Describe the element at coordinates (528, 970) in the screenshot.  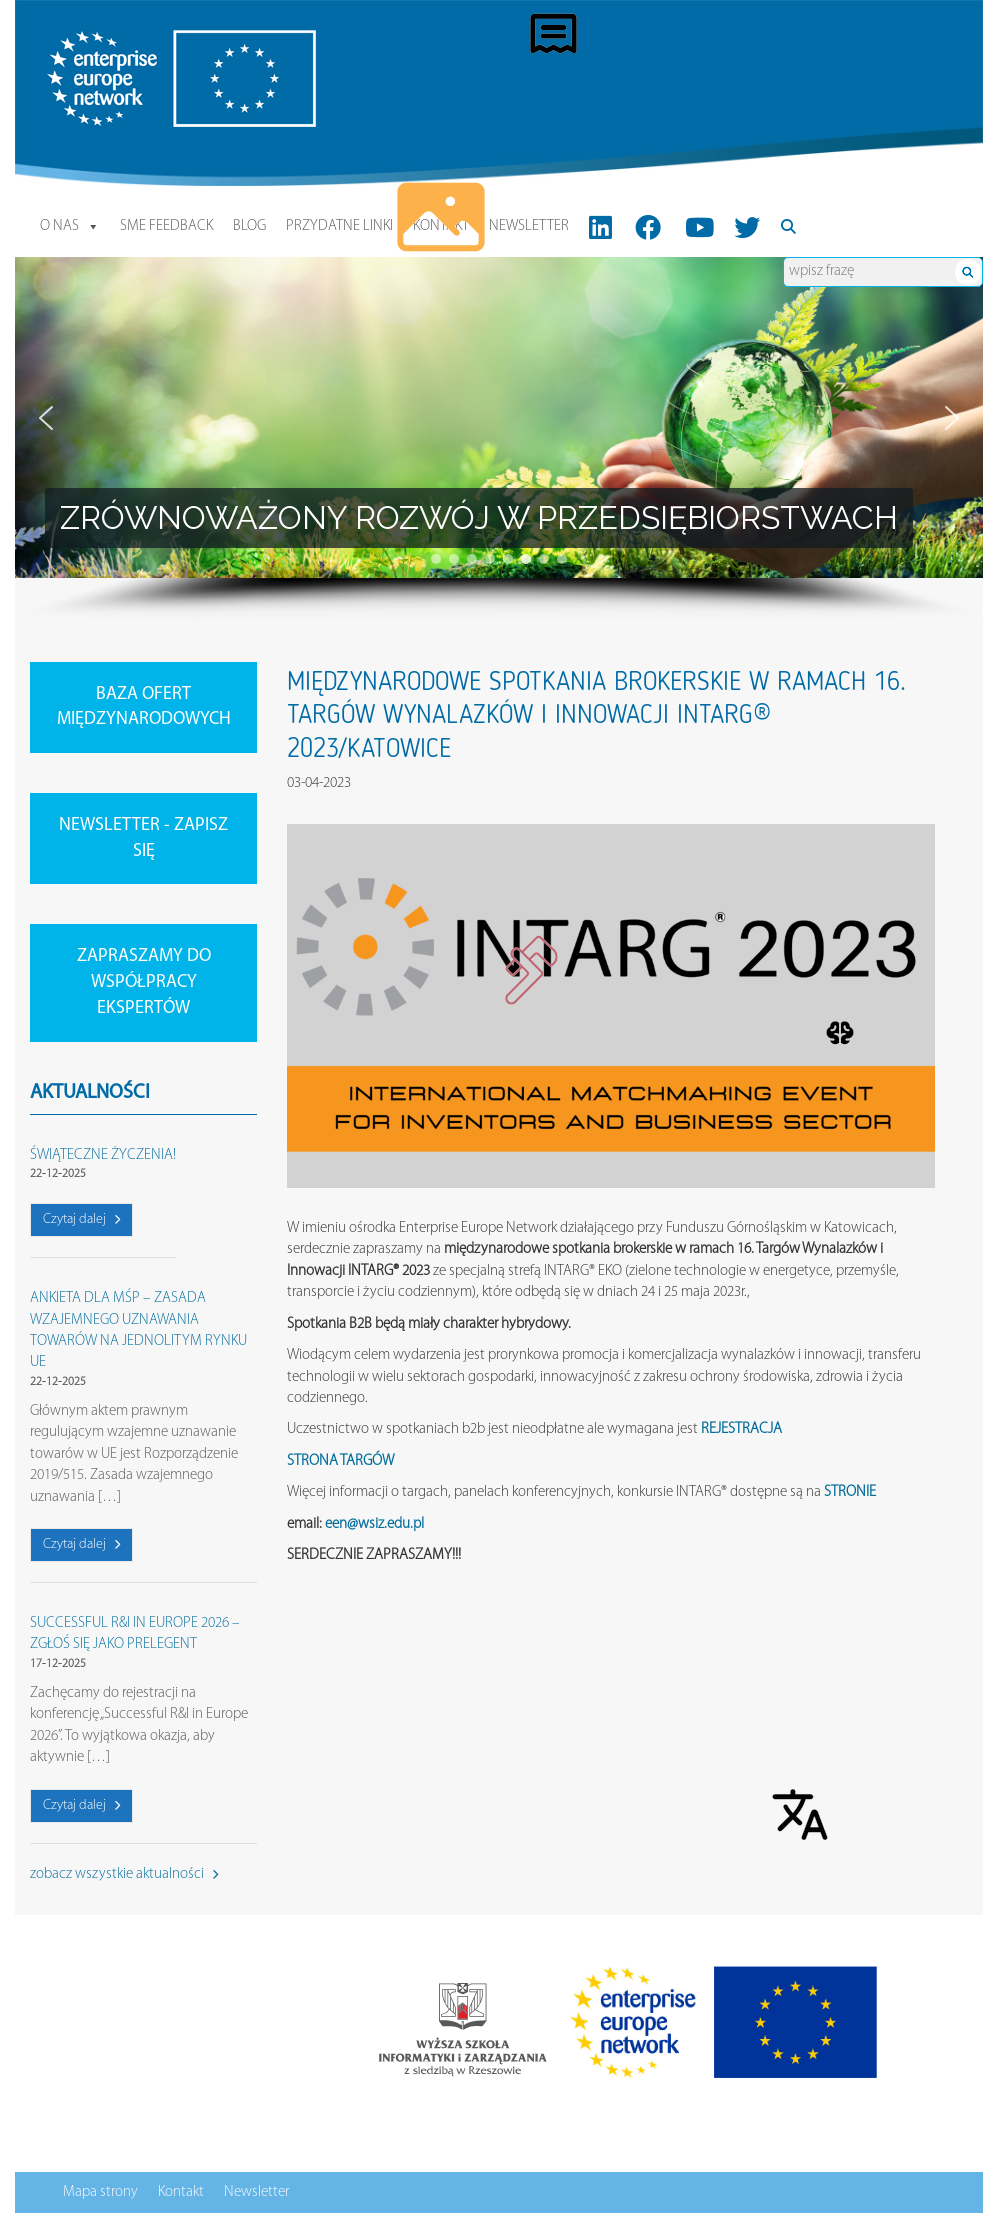
I see `access plumbing or maintenance tools` at that location.